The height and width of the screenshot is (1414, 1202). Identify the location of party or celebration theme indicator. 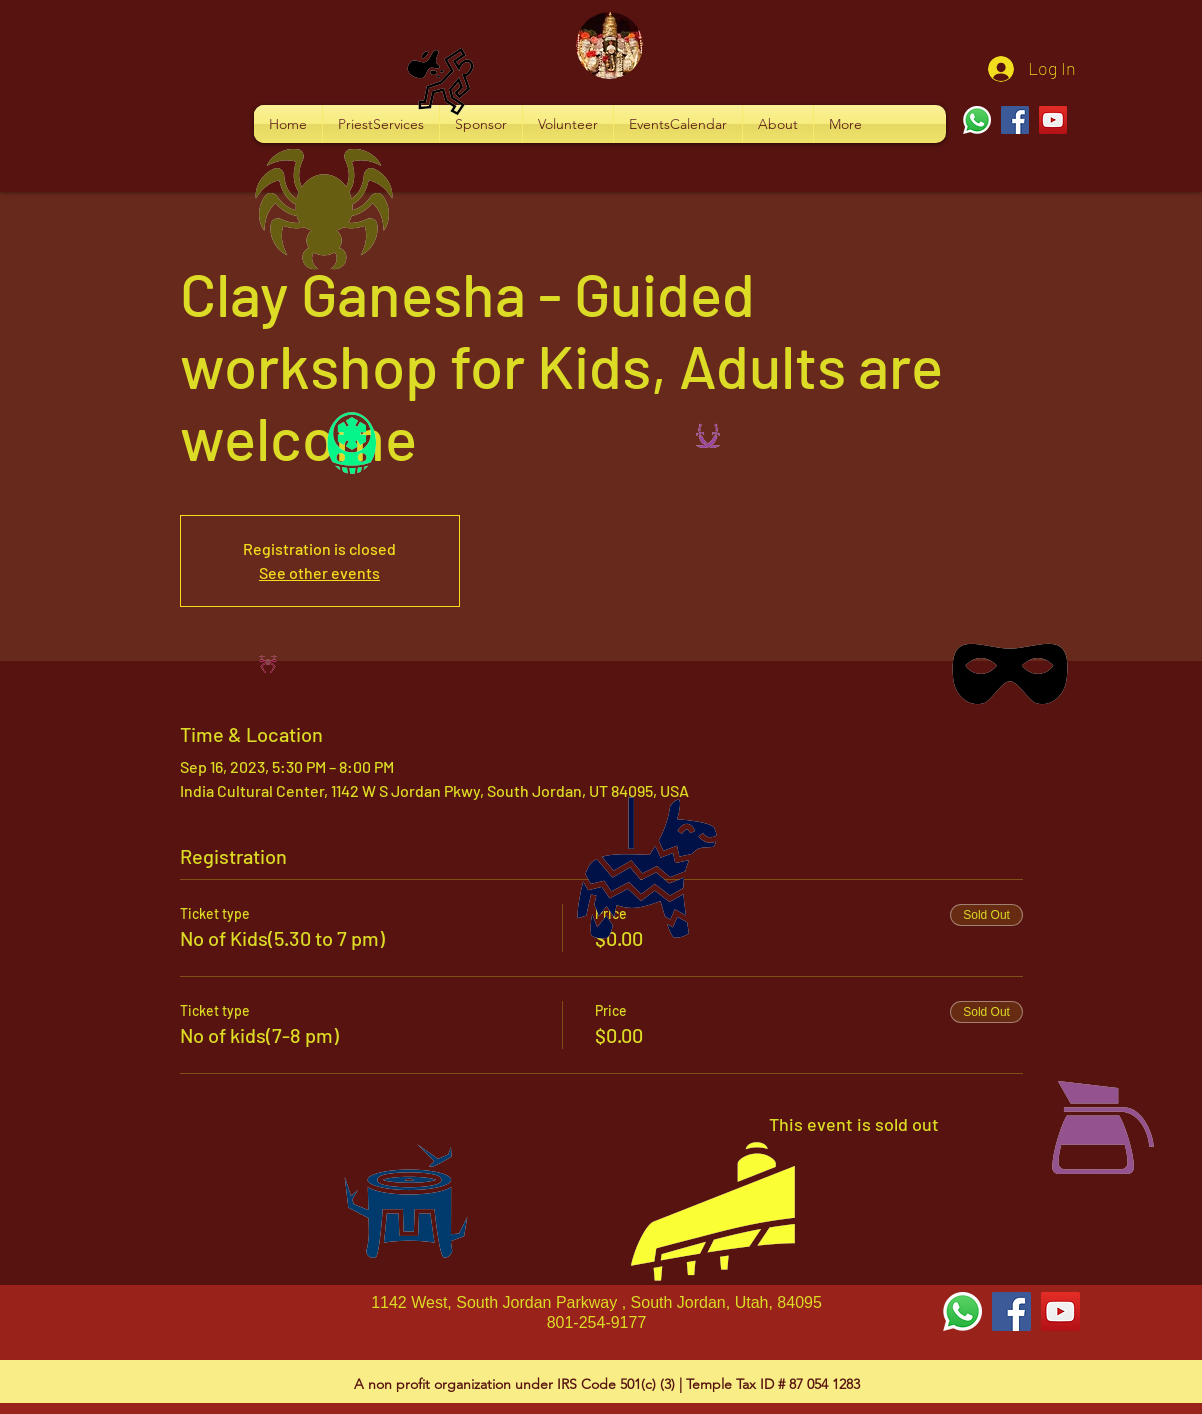
(647, 869).